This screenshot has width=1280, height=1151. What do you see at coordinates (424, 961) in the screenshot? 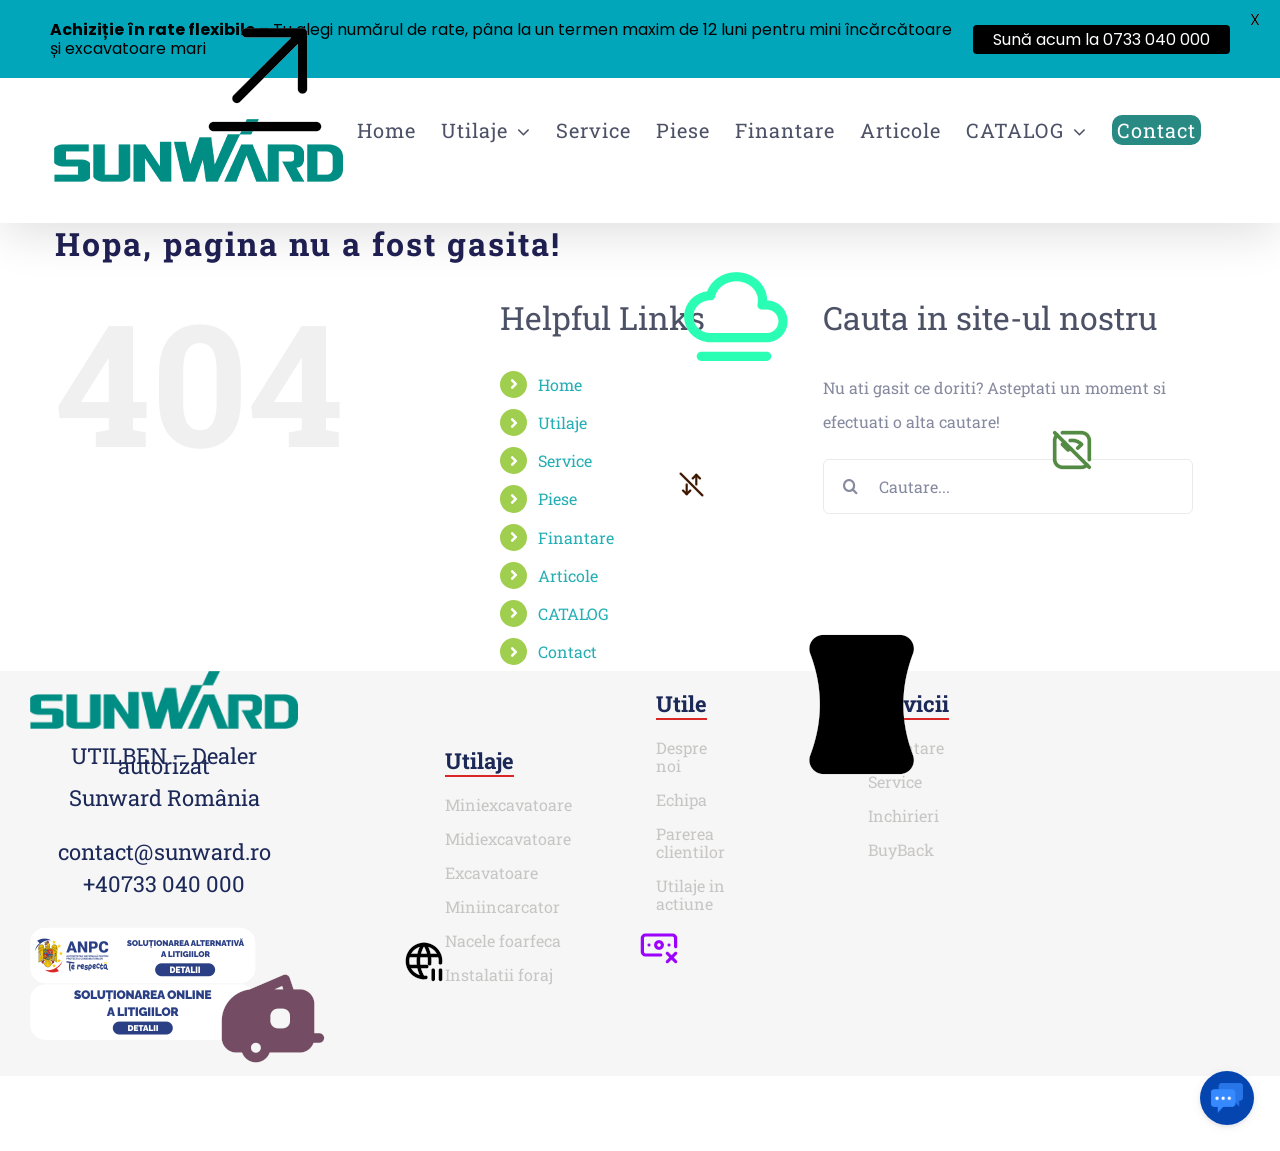
I see `pause global sync or updates` at bounding box center [424, 961].